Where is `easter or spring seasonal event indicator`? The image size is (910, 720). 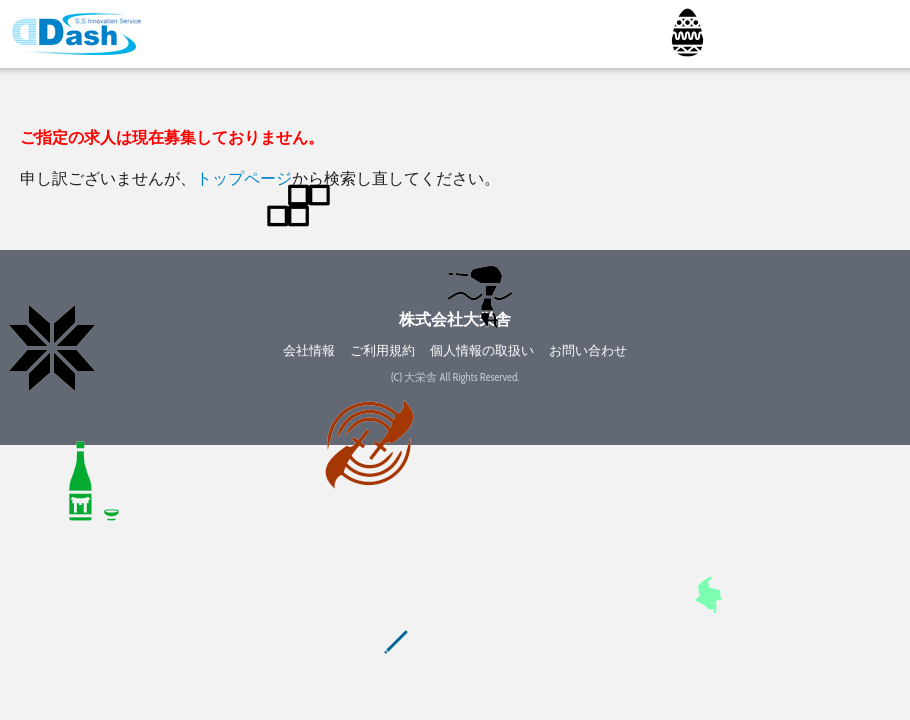
easter or spring seasonal event indicator is located at coordinates (687, 32).